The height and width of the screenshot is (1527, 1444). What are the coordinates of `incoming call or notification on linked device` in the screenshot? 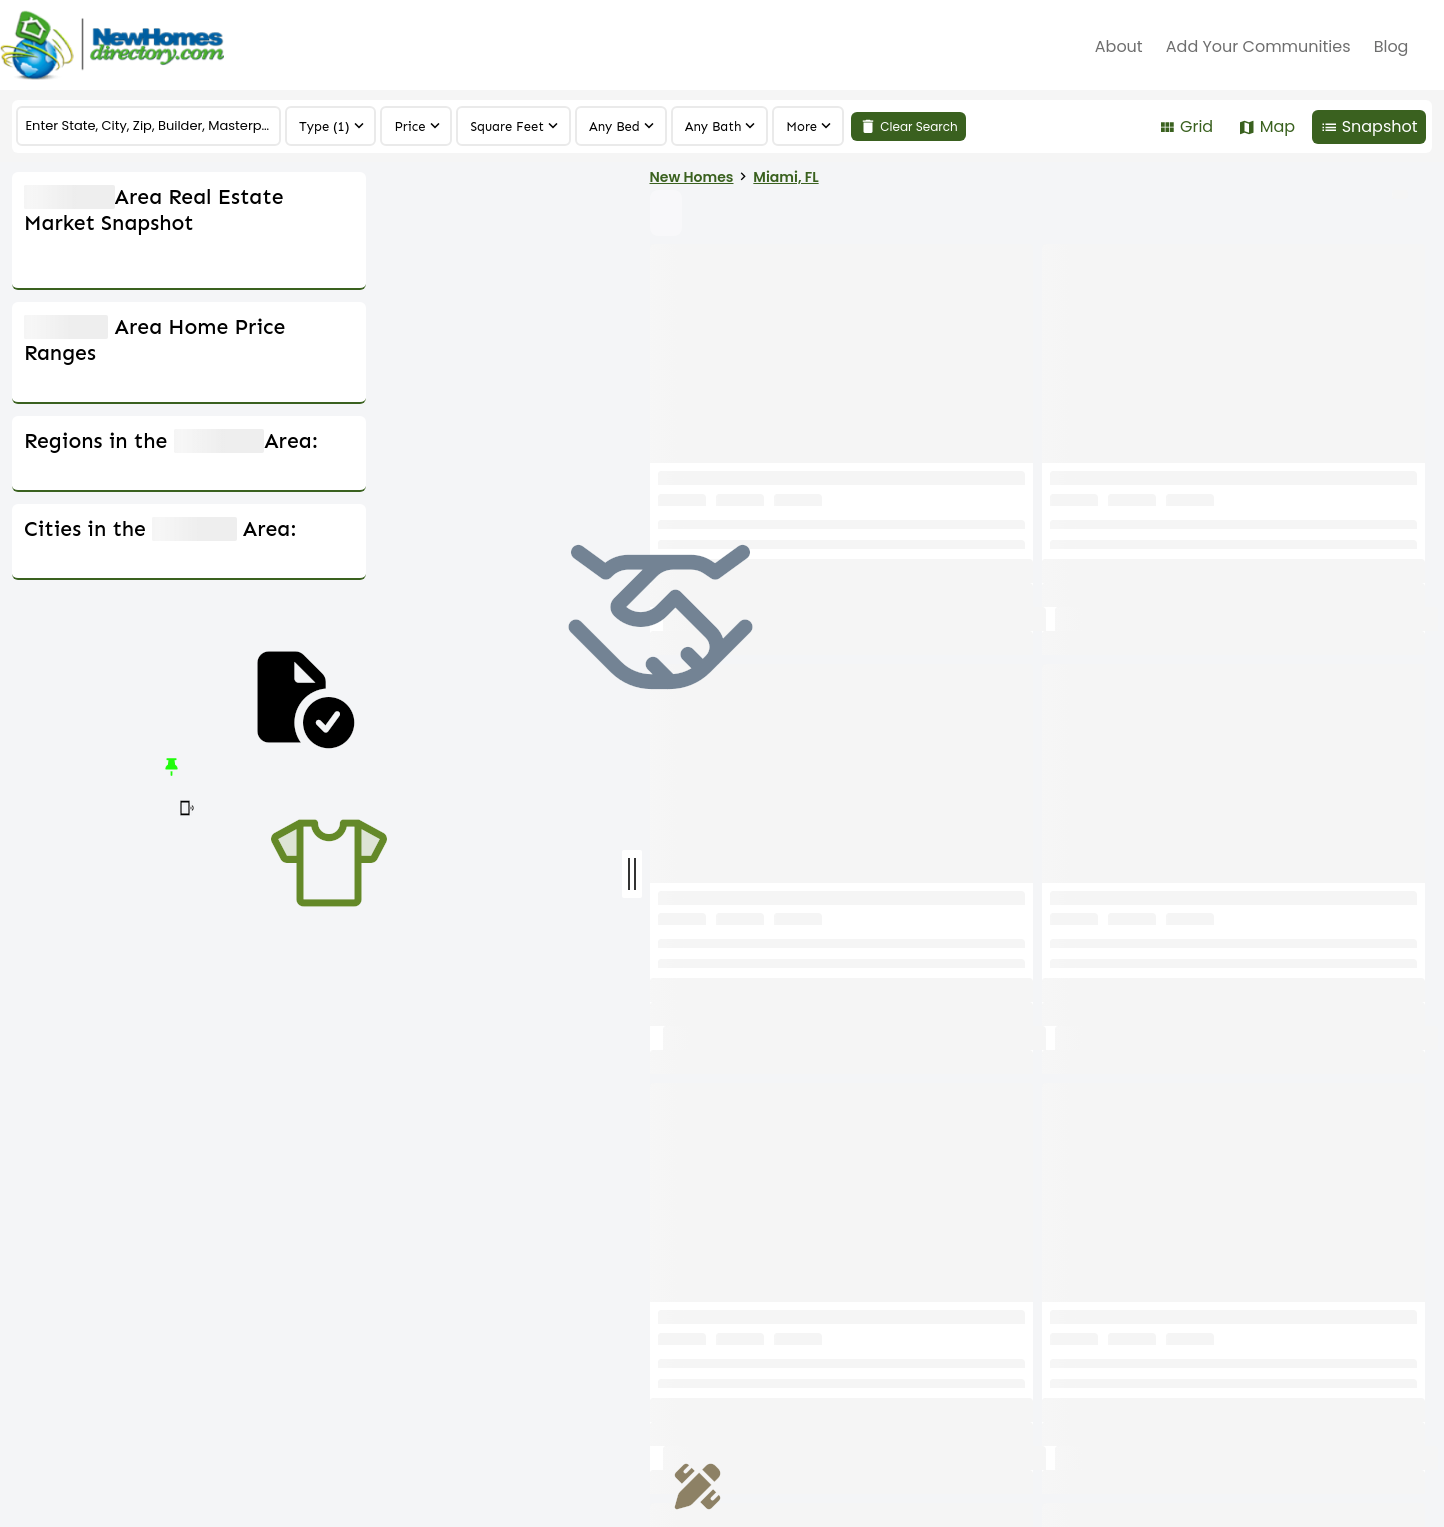 It's located at (187, 808).